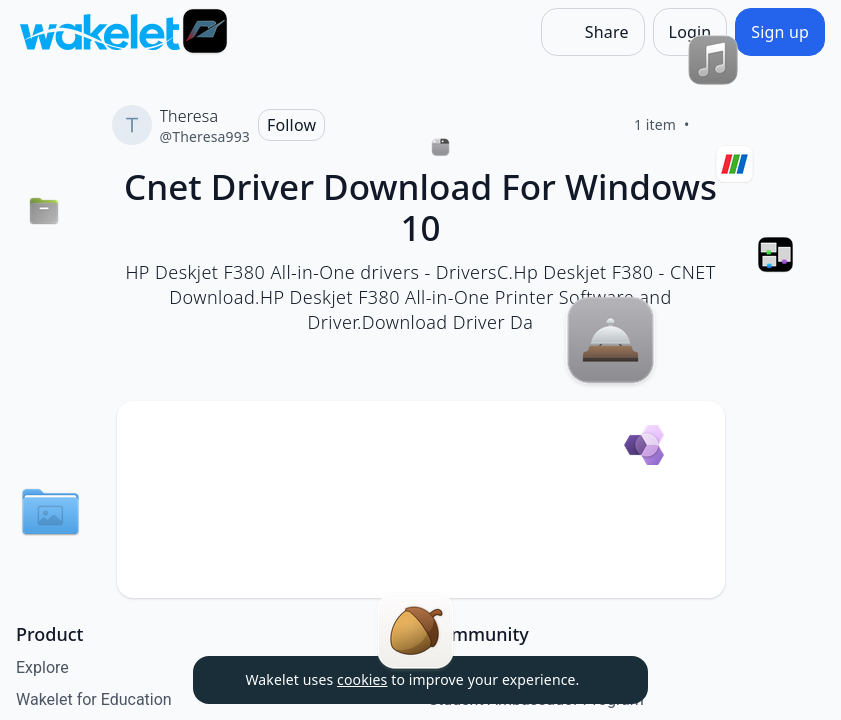 Image resolution: width=841 pixels, height=720 pixels. What do you see at coordinates (415, 630) in the screenshot?
I see `open nutstore cloud storage app` at bounding box center [415, 630].